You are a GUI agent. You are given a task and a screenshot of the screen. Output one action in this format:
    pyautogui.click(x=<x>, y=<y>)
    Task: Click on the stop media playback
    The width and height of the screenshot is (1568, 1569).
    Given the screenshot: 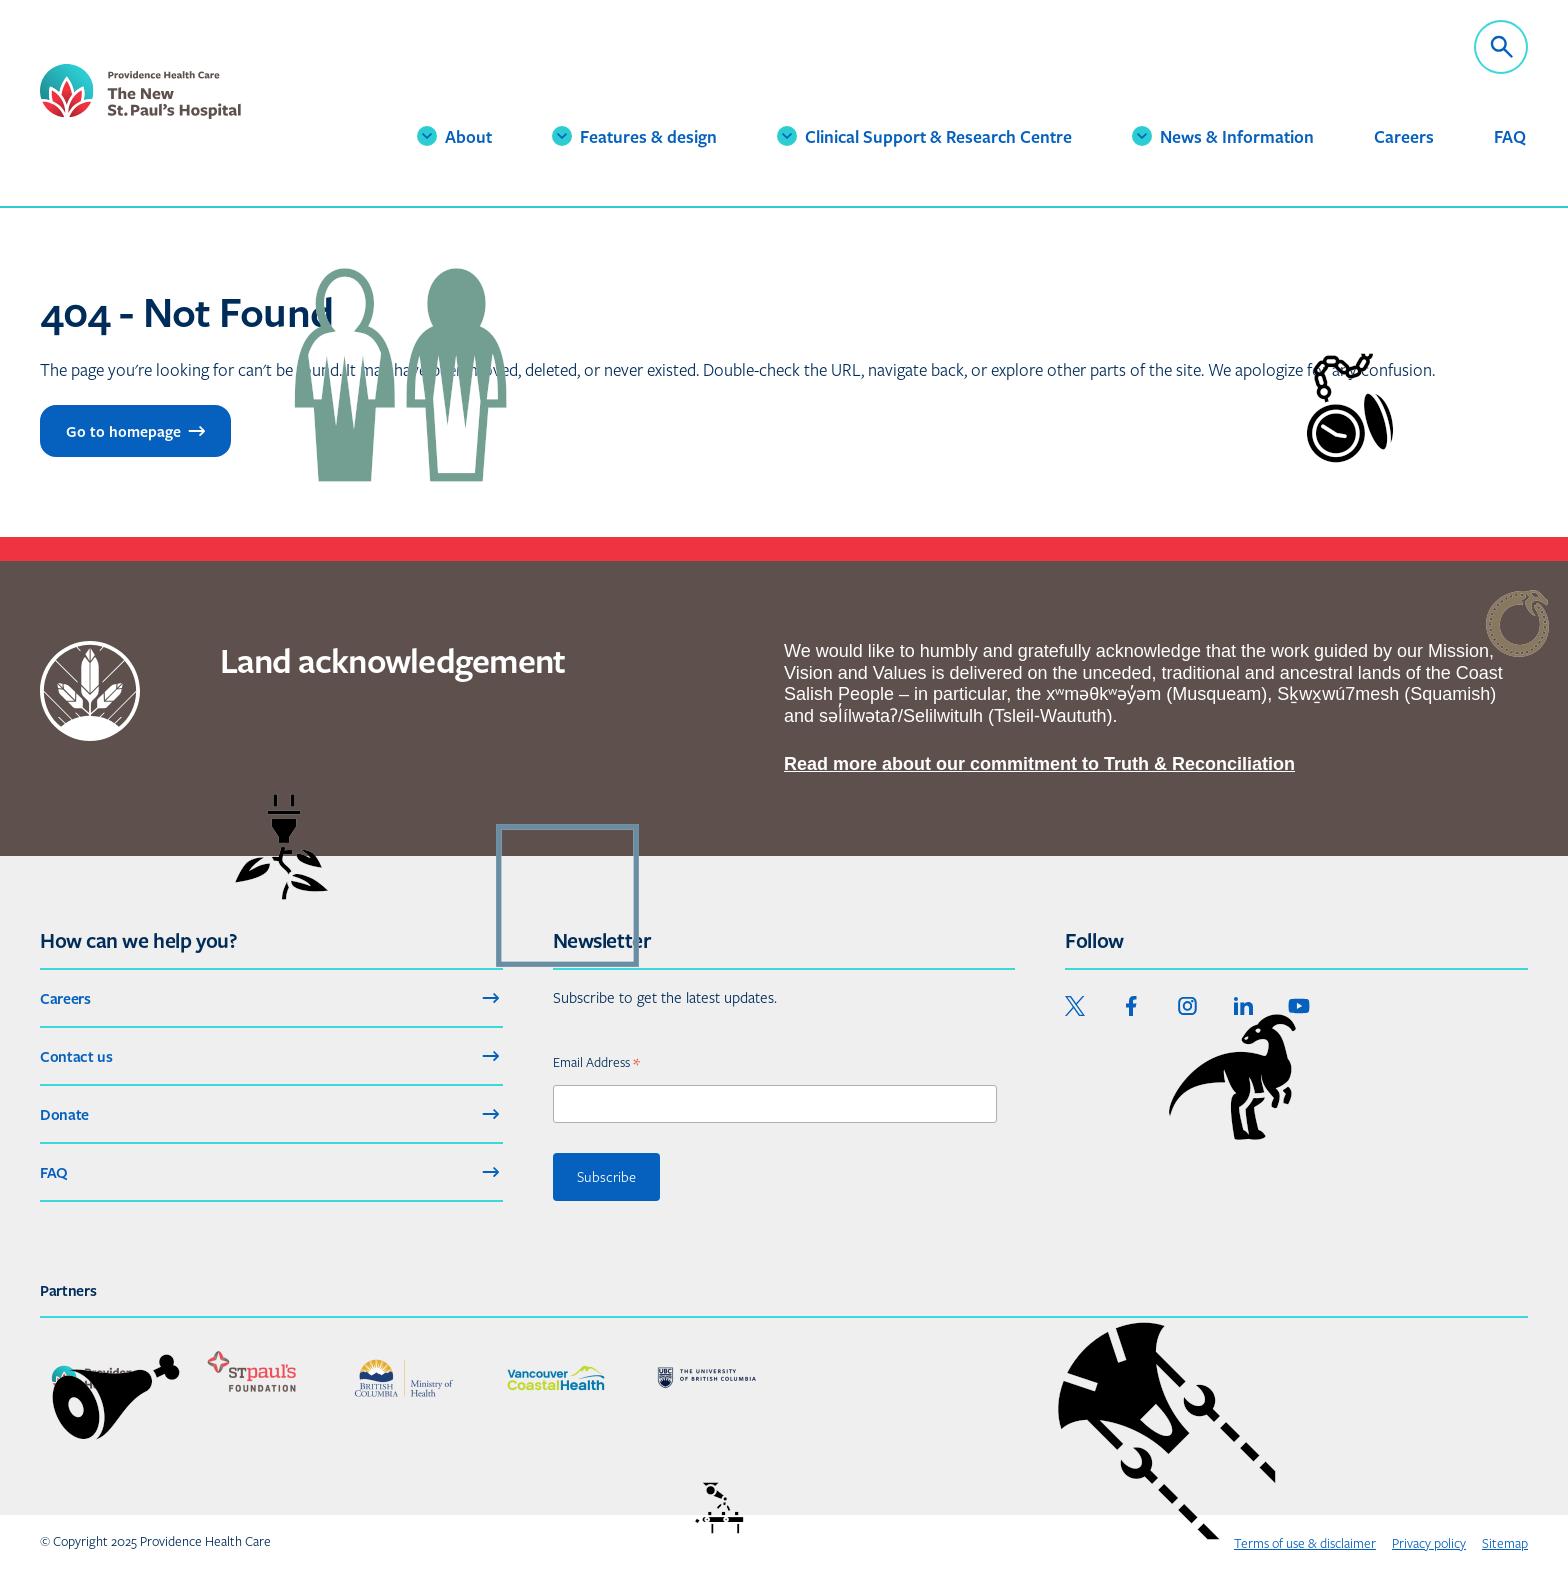 What is the action you would take?
    pyautogui.click(x=567, y=895)
    